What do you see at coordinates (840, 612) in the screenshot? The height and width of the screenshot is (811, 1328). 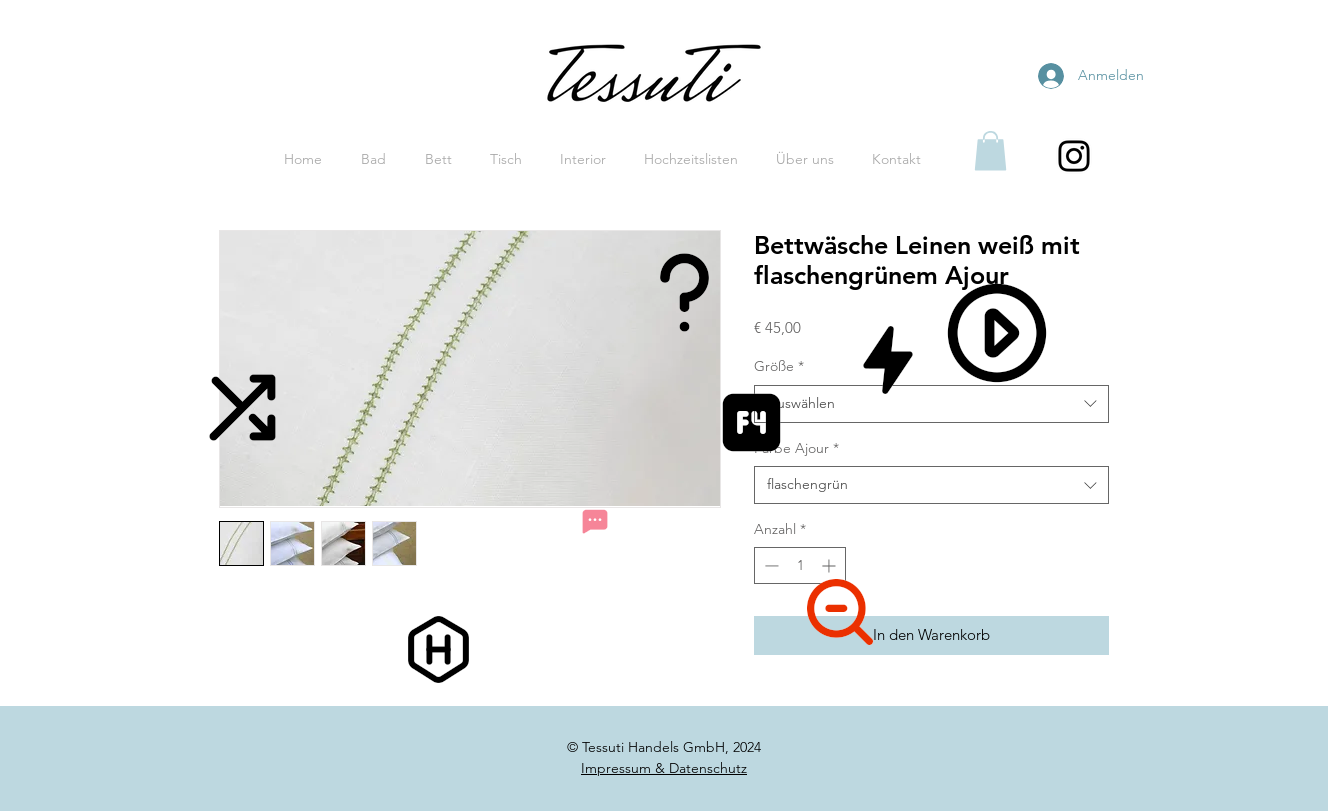 I see `zoom out of the current view` at bounding box center [840, 612].